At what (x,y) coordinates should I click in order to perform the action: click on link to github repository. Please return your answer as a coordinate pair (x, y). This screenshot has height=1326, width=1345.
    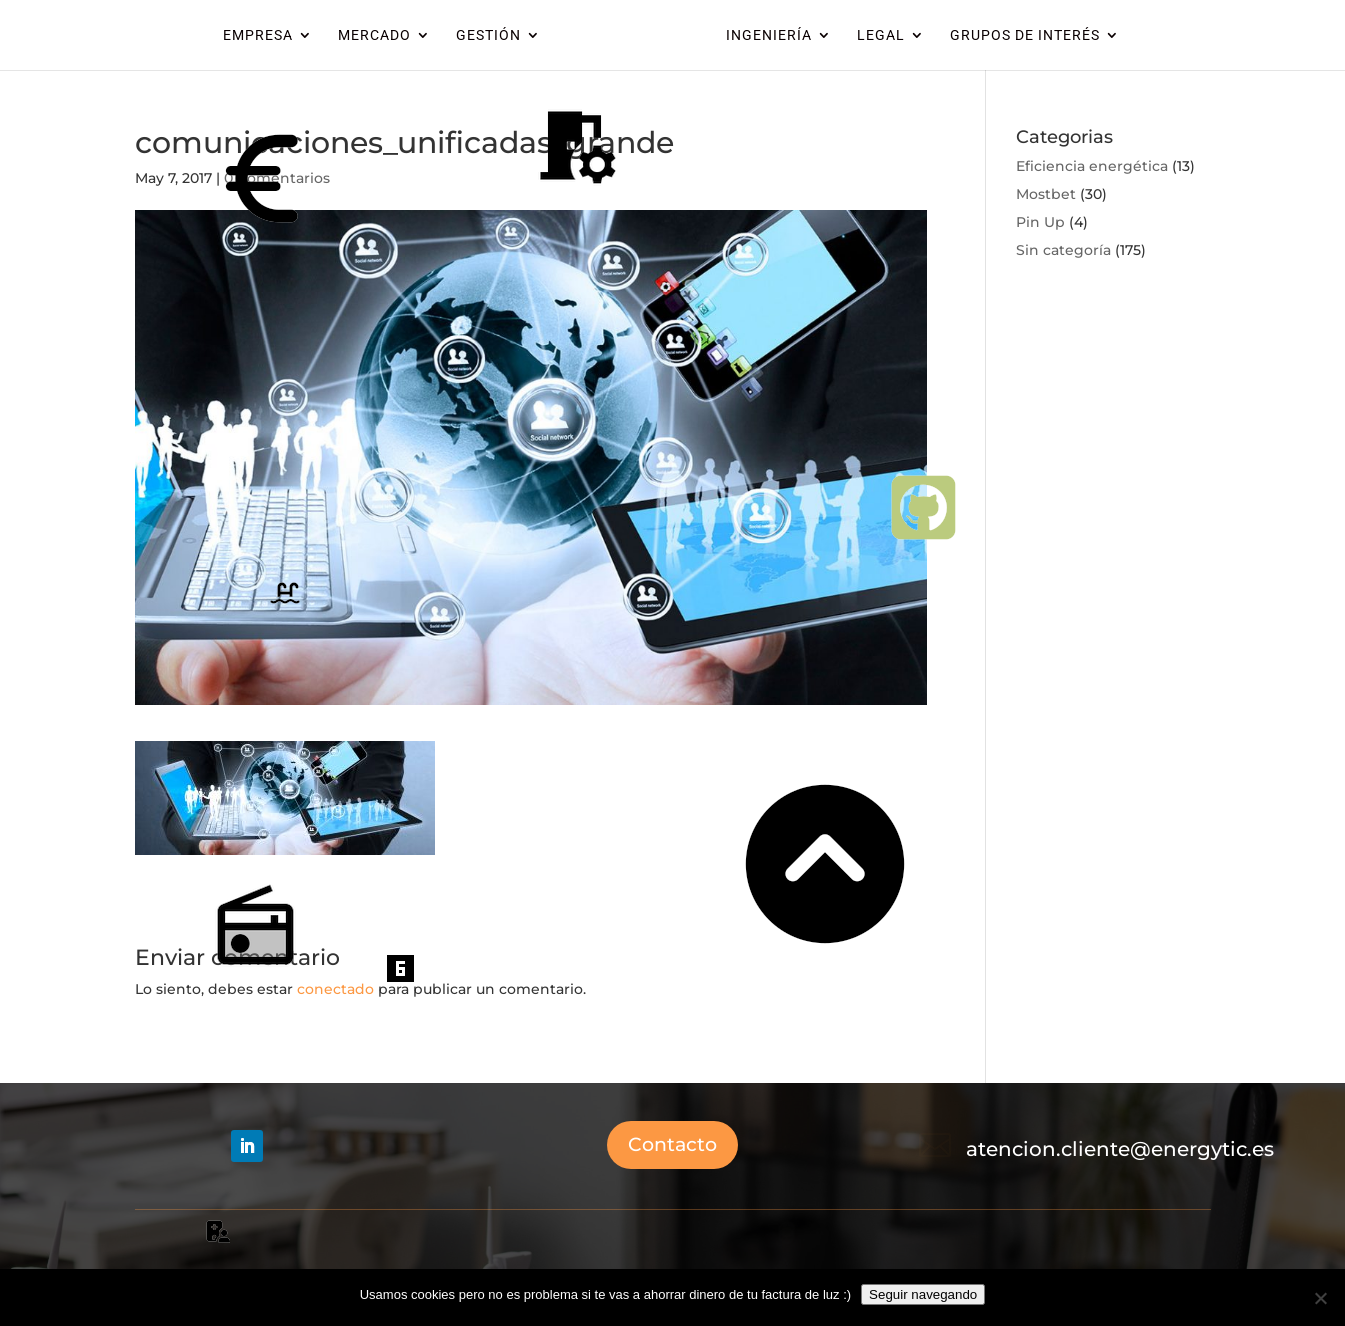
    Looking at the image, I should click on (923, 507).